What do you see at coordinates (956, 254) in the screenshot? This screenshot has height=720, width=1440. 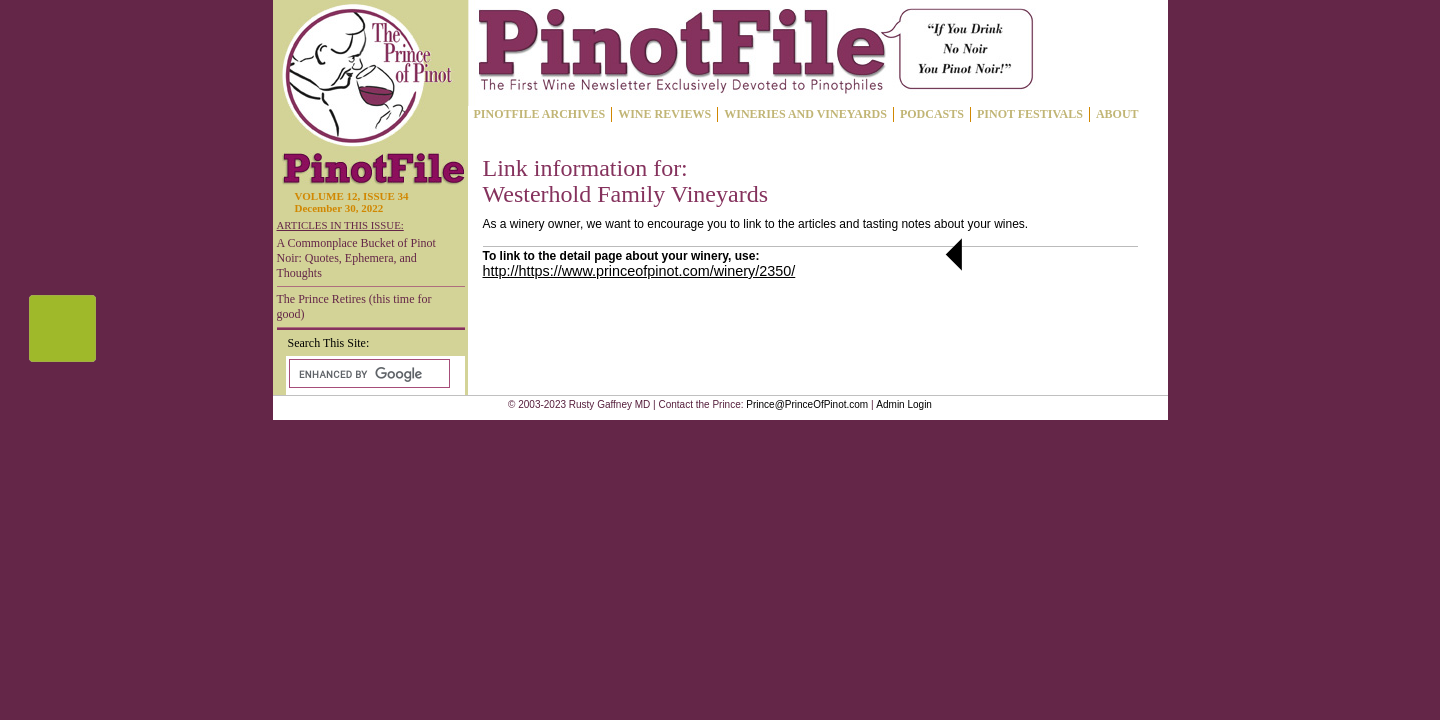 I see `go back to the previous screen` at bounding box center [956, 254].